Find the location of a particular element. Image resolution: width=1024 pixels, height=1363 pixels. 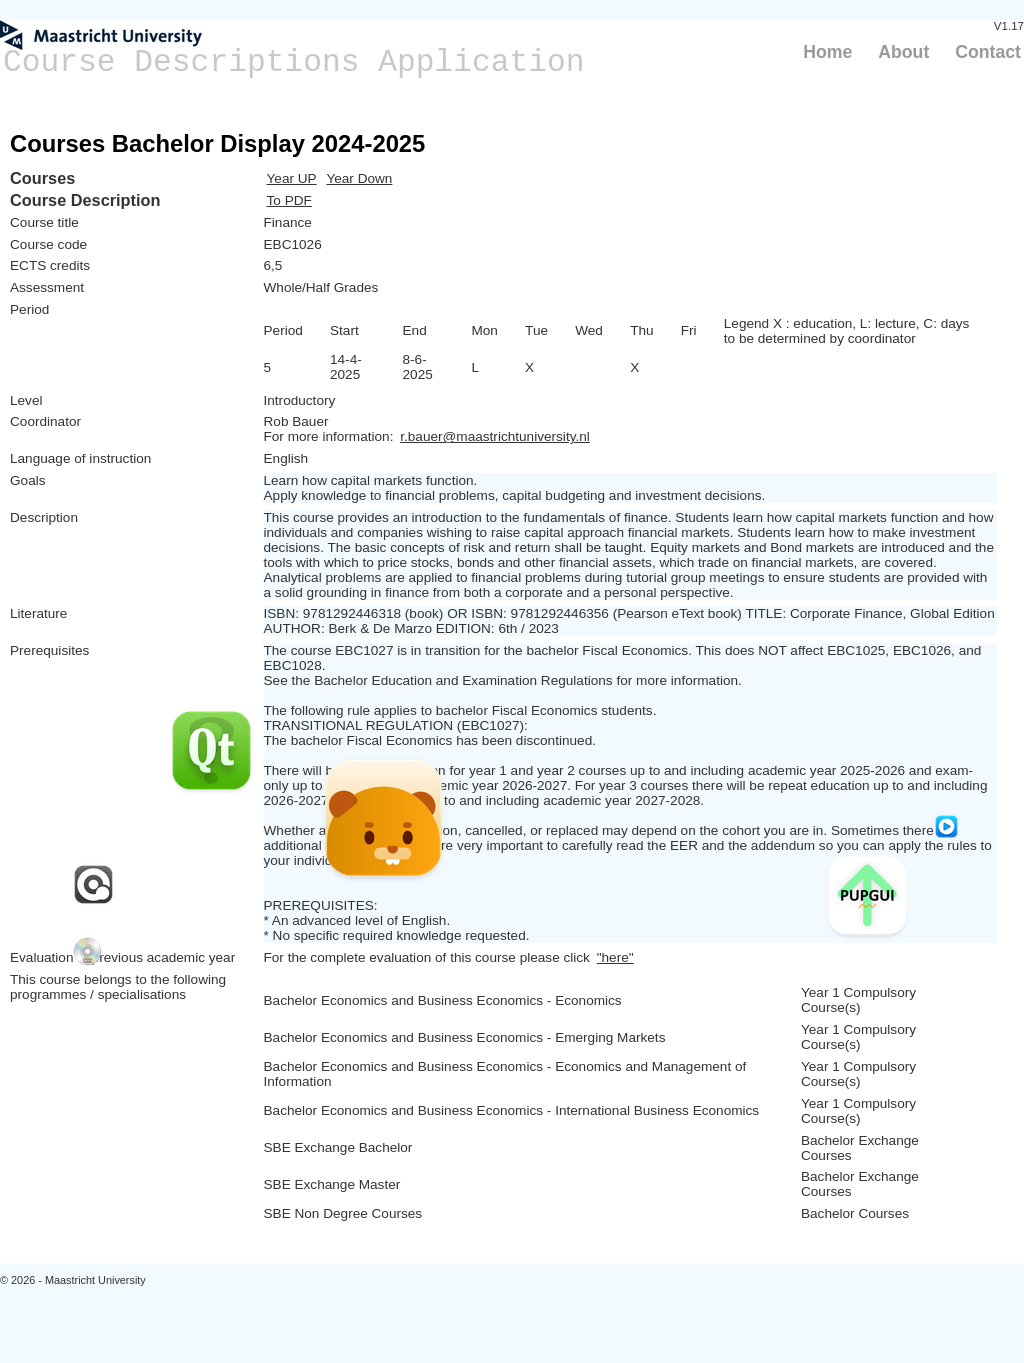

open beaver notes app is located at coordinates (383, 817).